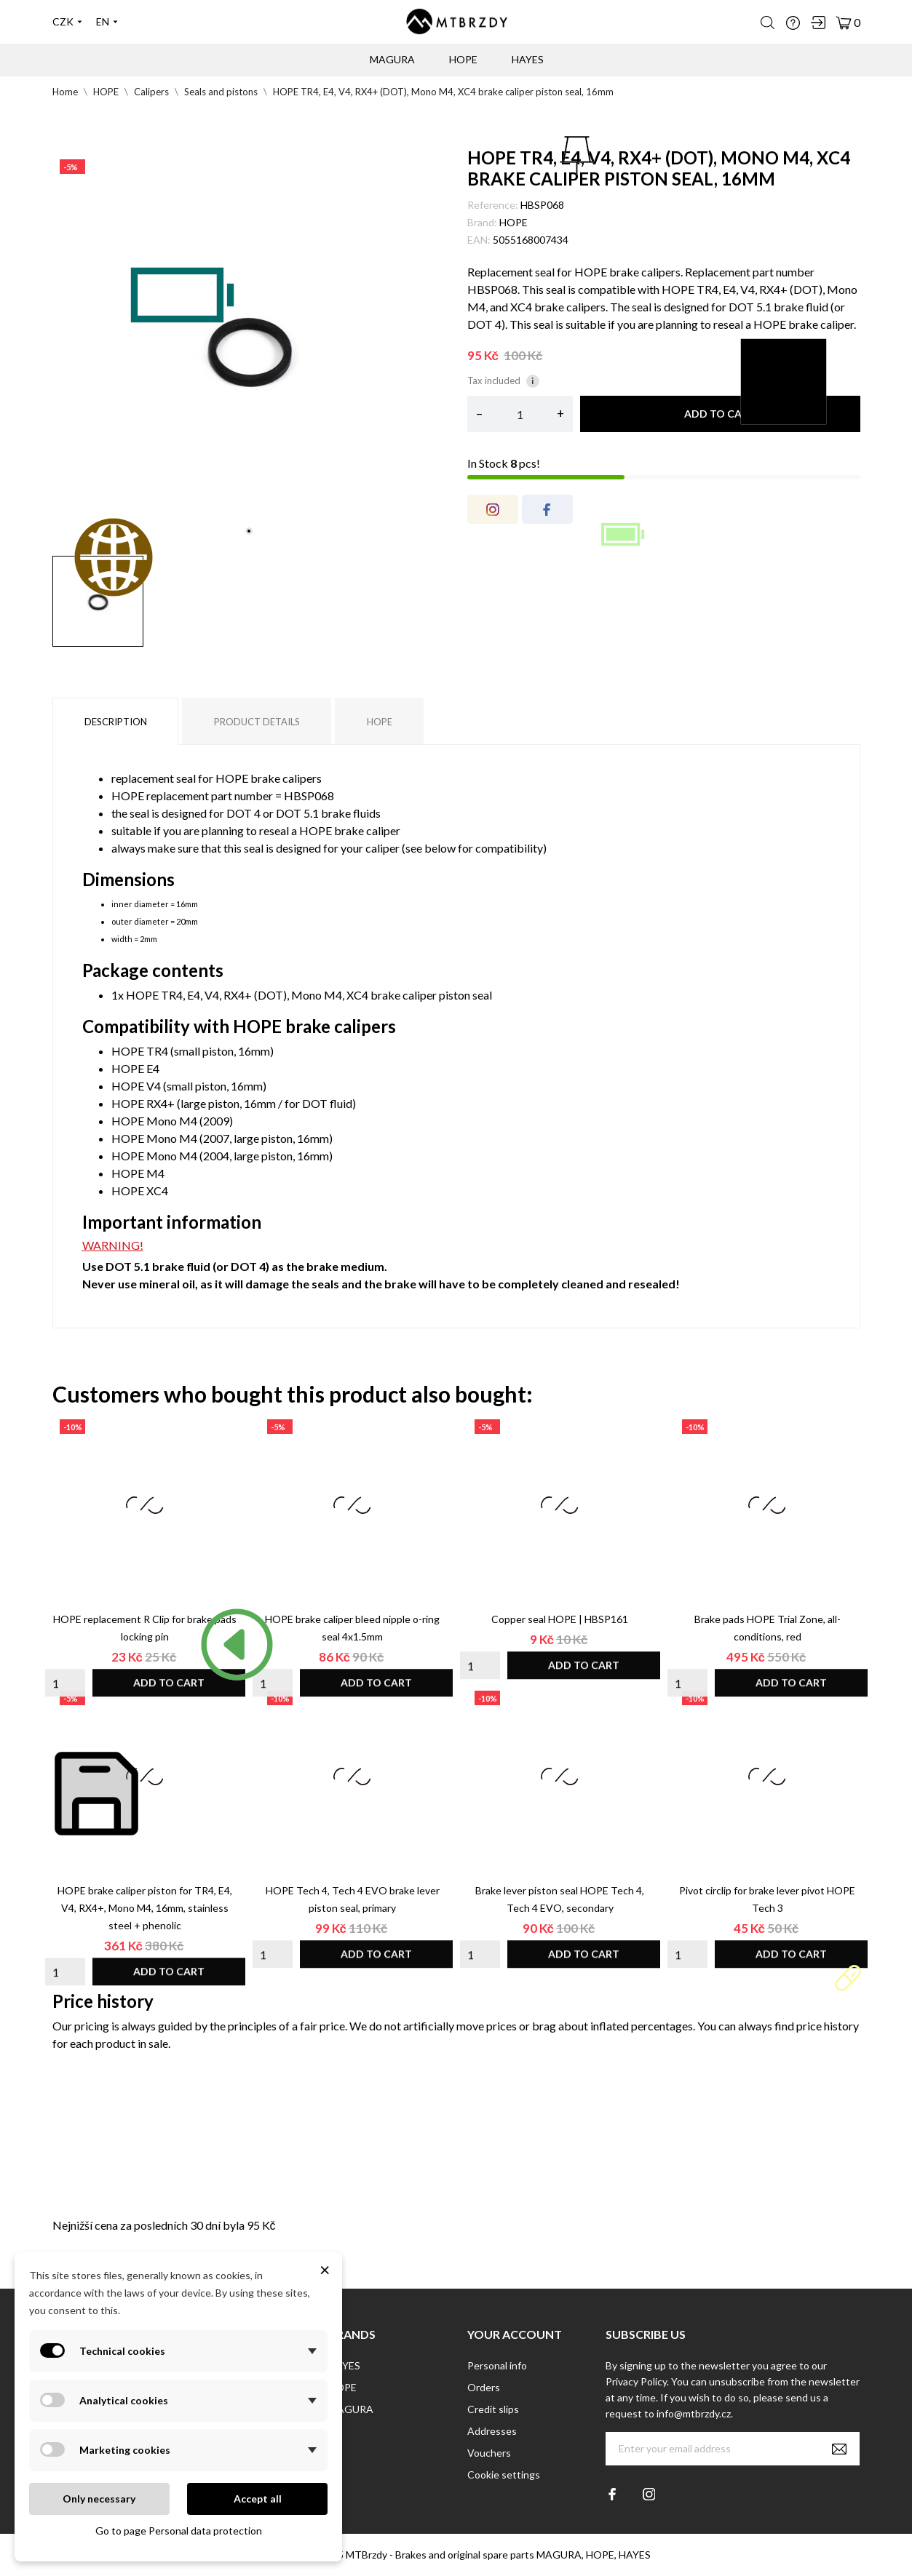  I want to click on access medication reminders, so click(848, 1978).